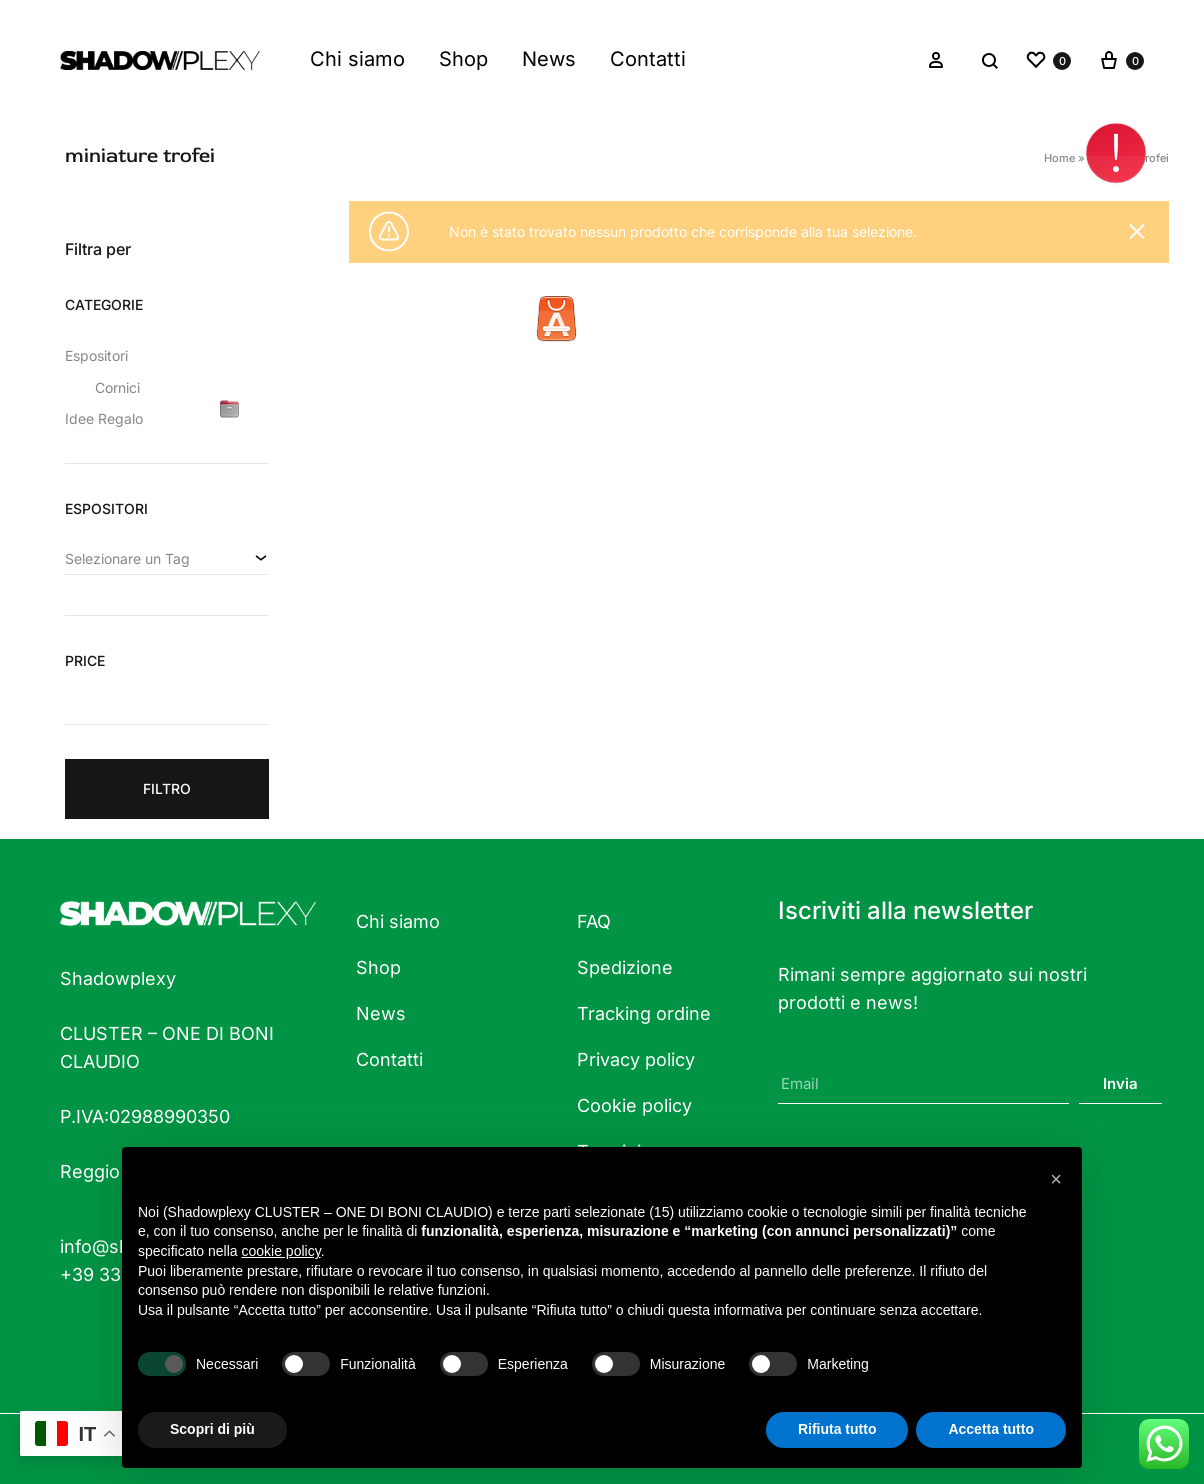  I want to click on open file manager application, so click(229, 408).